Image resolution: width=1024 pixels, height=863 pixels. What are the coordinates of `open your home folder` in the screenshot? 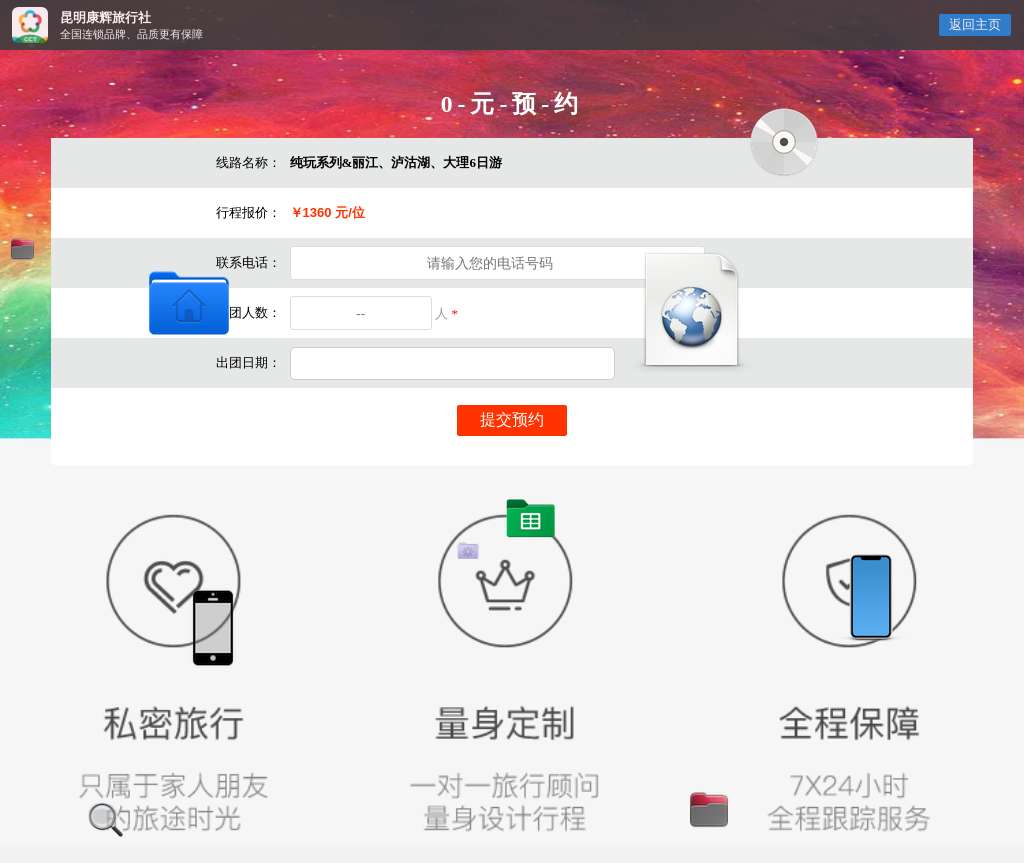 It's located at (189, 303).